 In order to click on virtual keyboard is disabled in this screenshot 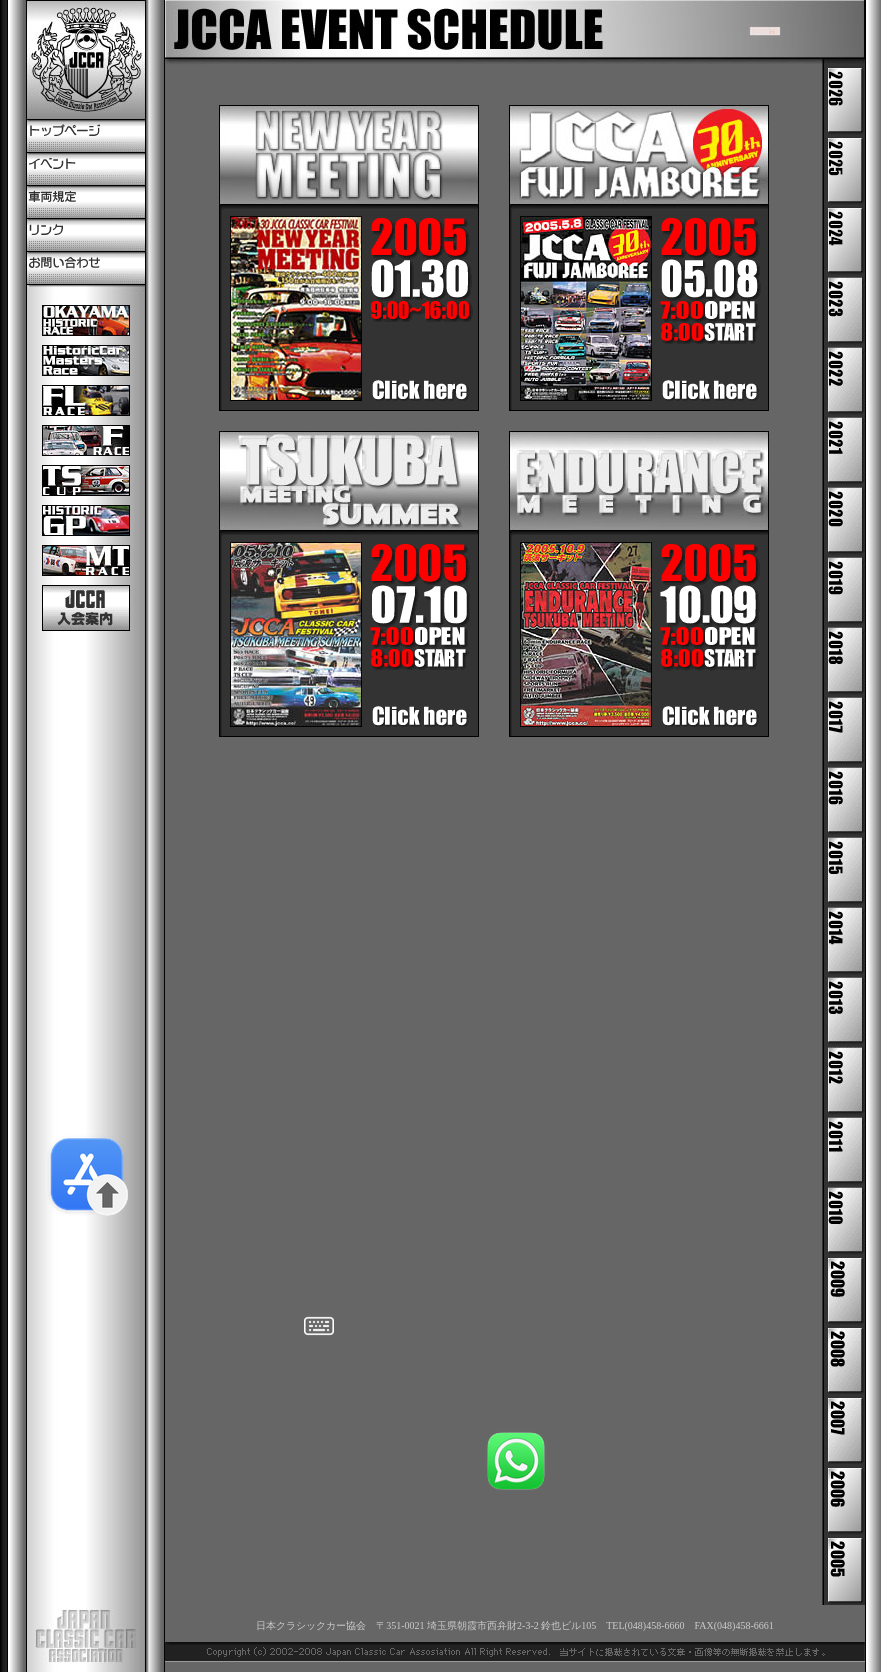, I will do `click(319, 1326)`.